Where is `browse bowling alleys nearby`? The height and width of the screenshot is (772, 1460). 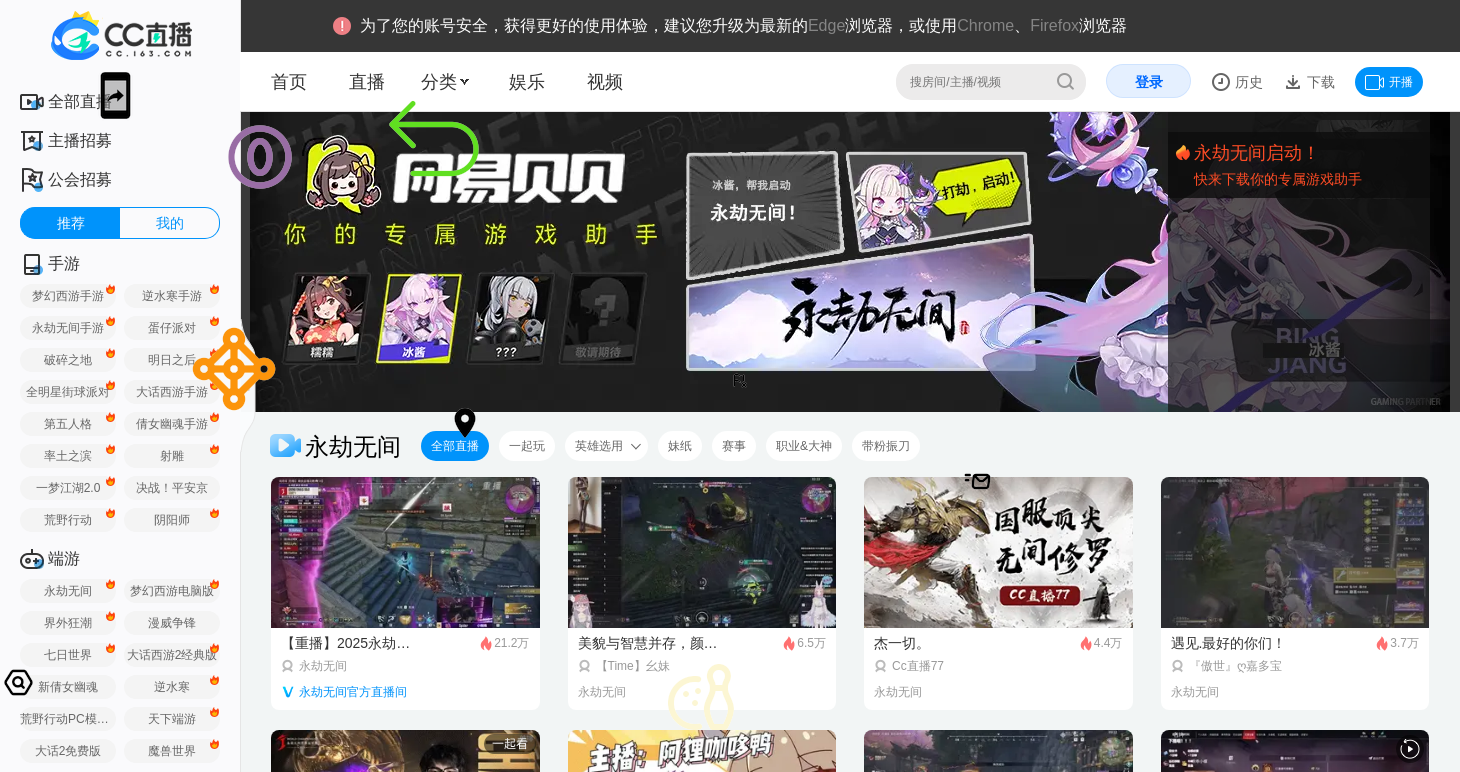 browse bowling alleys nearby is located at coordinates (701, 697).